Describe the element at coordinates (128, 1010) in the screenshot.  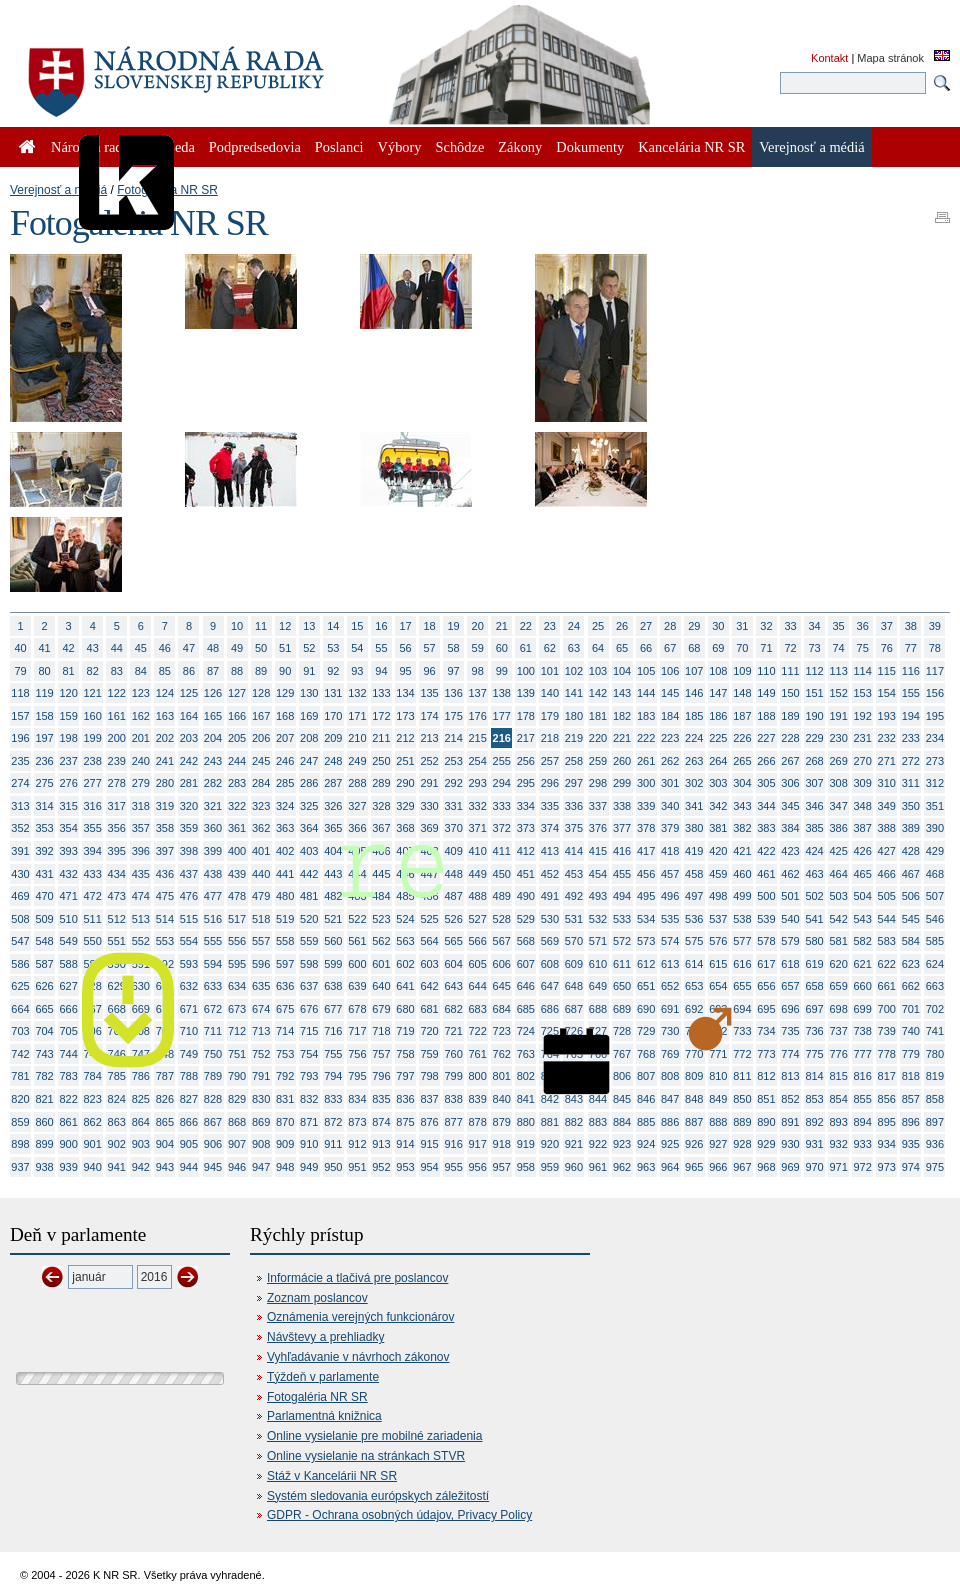
I see `scroll to bottom of page` at that location.